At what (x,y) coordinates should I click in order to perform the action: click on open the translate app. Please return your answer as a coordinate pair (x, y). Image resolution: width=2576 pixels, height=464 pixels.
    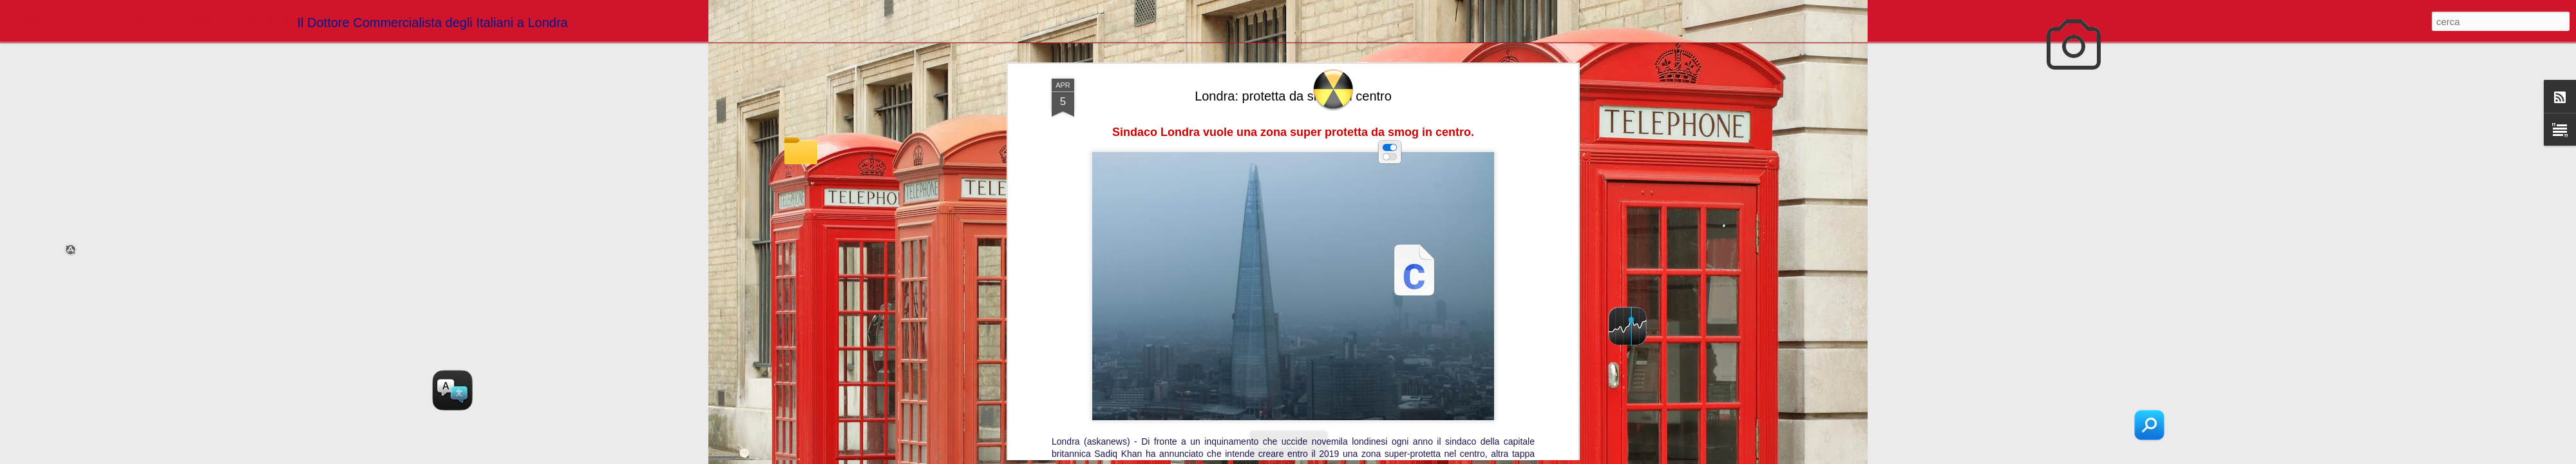
    Looking at the image, I should click on (452, 390).